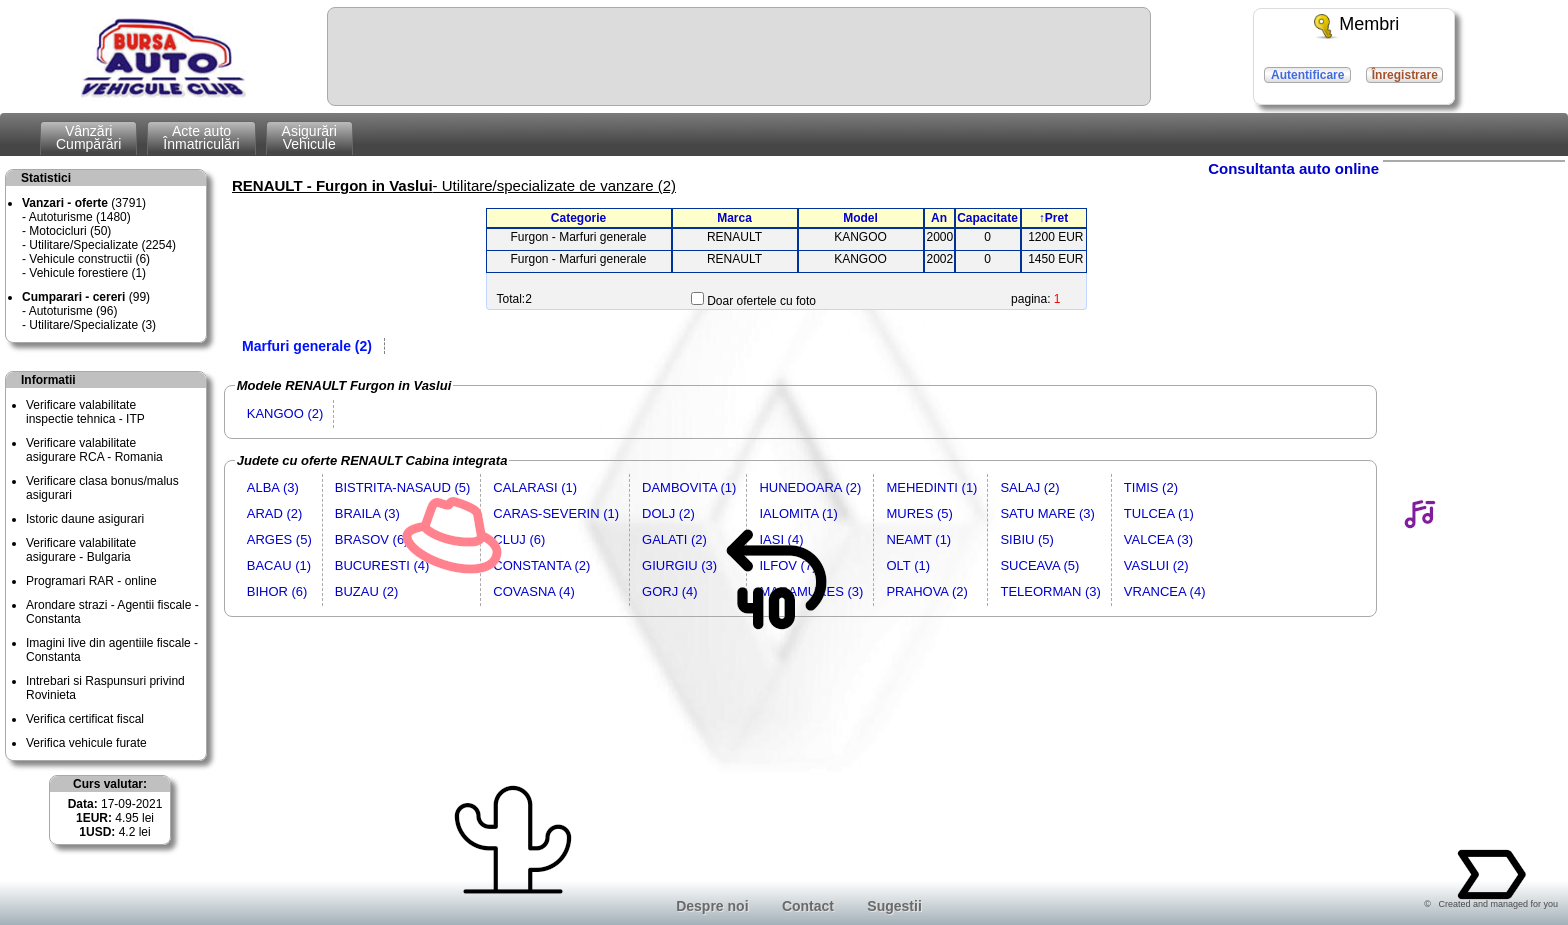 The height and width of the screenshot is (925, 1568). Describe the element at coordinates (1489, 874) in the screenshot. I see `add a tag or label to an item` at that location.